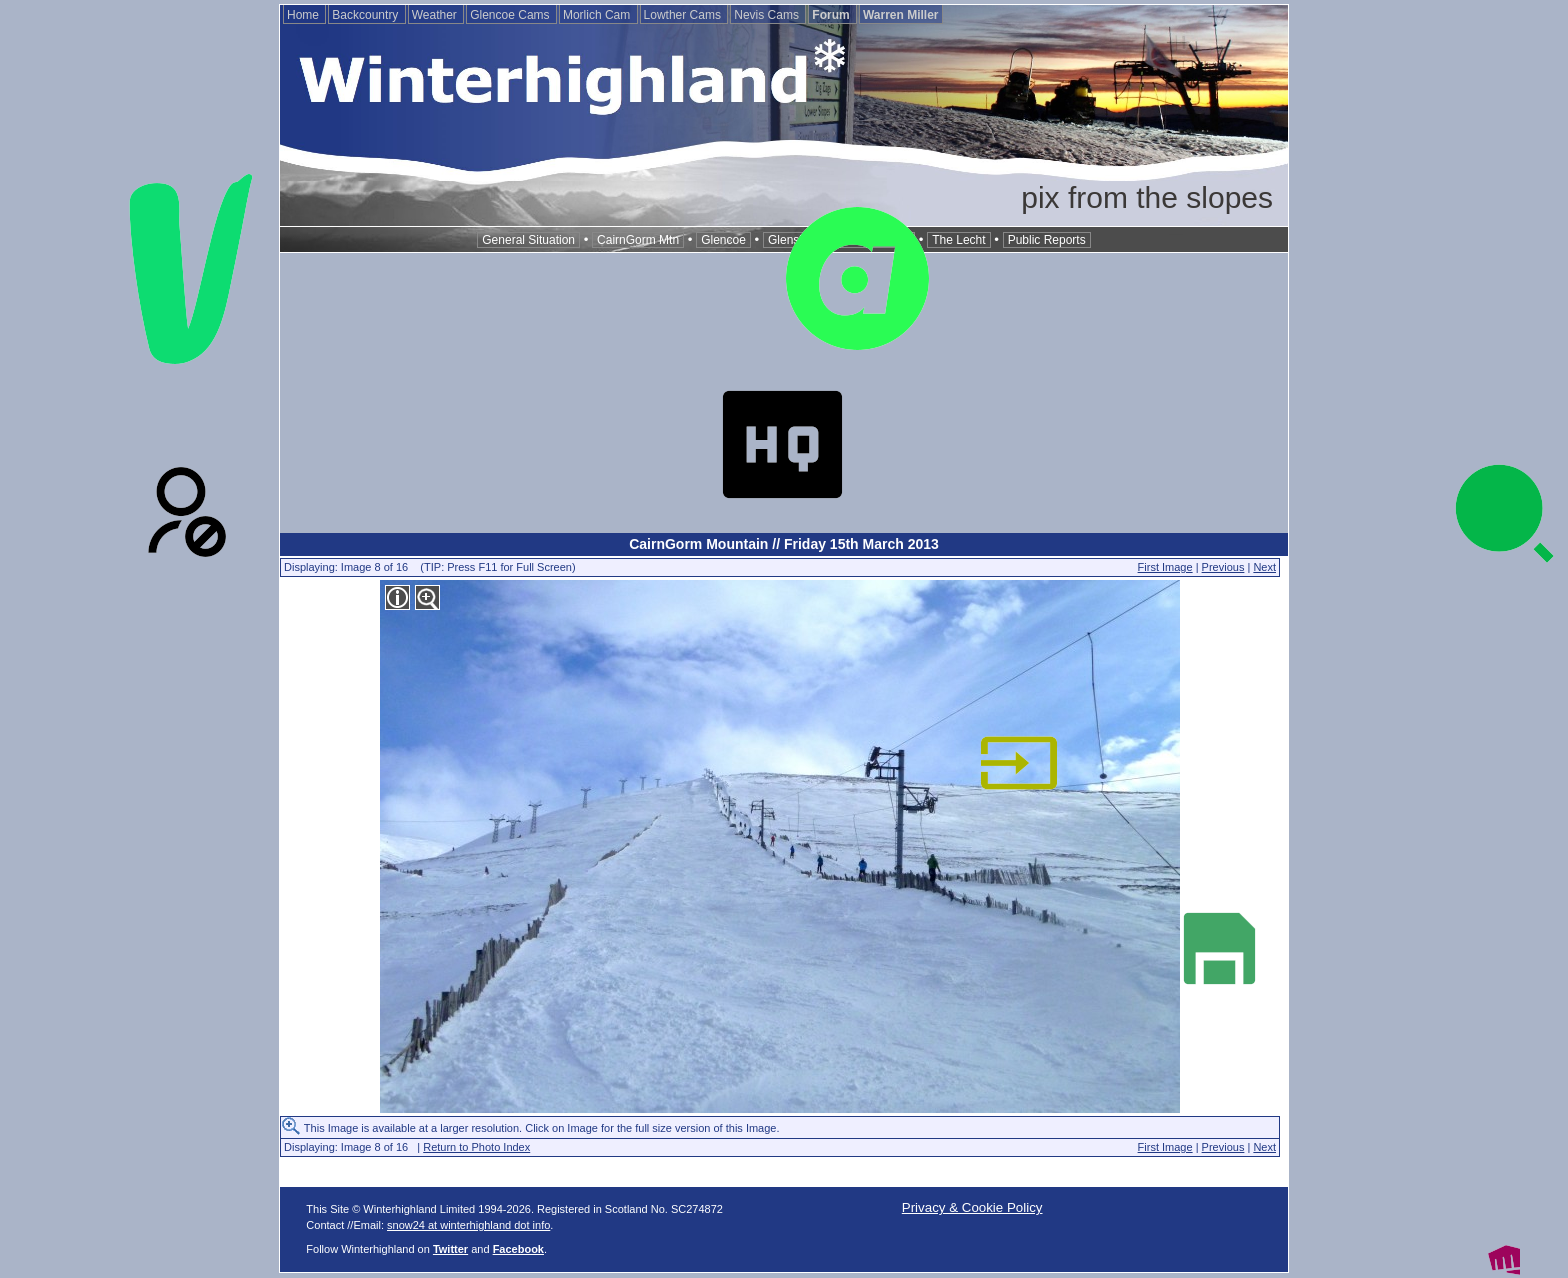 The height and width of the screenshot is (1278, 1568). What do you see at coordinates (191, 269) in the screenshot?
I see `open the Vinted app` at bounding box center [191, 269].